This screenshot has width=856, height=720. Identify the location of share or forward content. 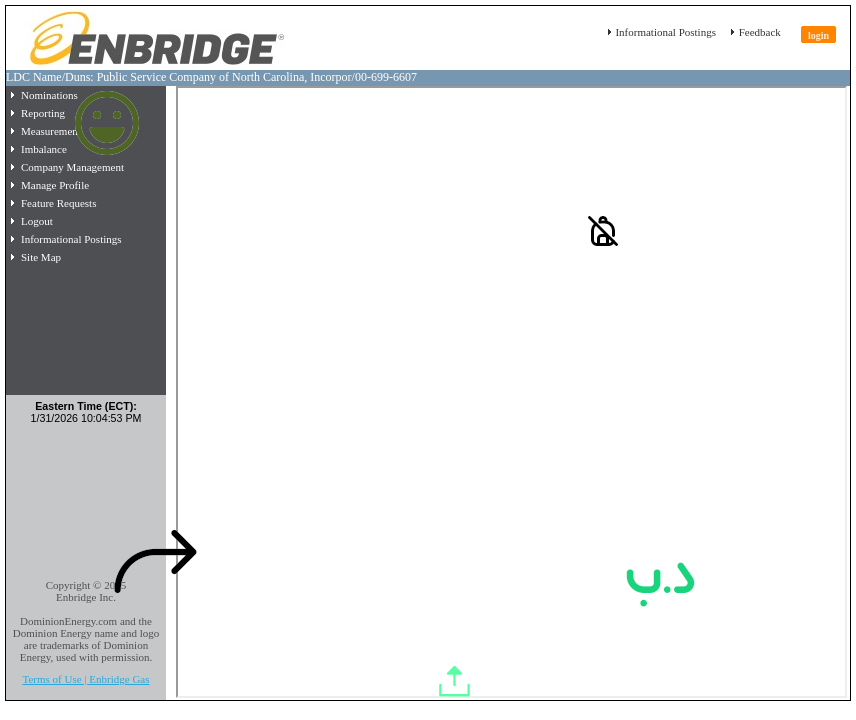
(155, 561).